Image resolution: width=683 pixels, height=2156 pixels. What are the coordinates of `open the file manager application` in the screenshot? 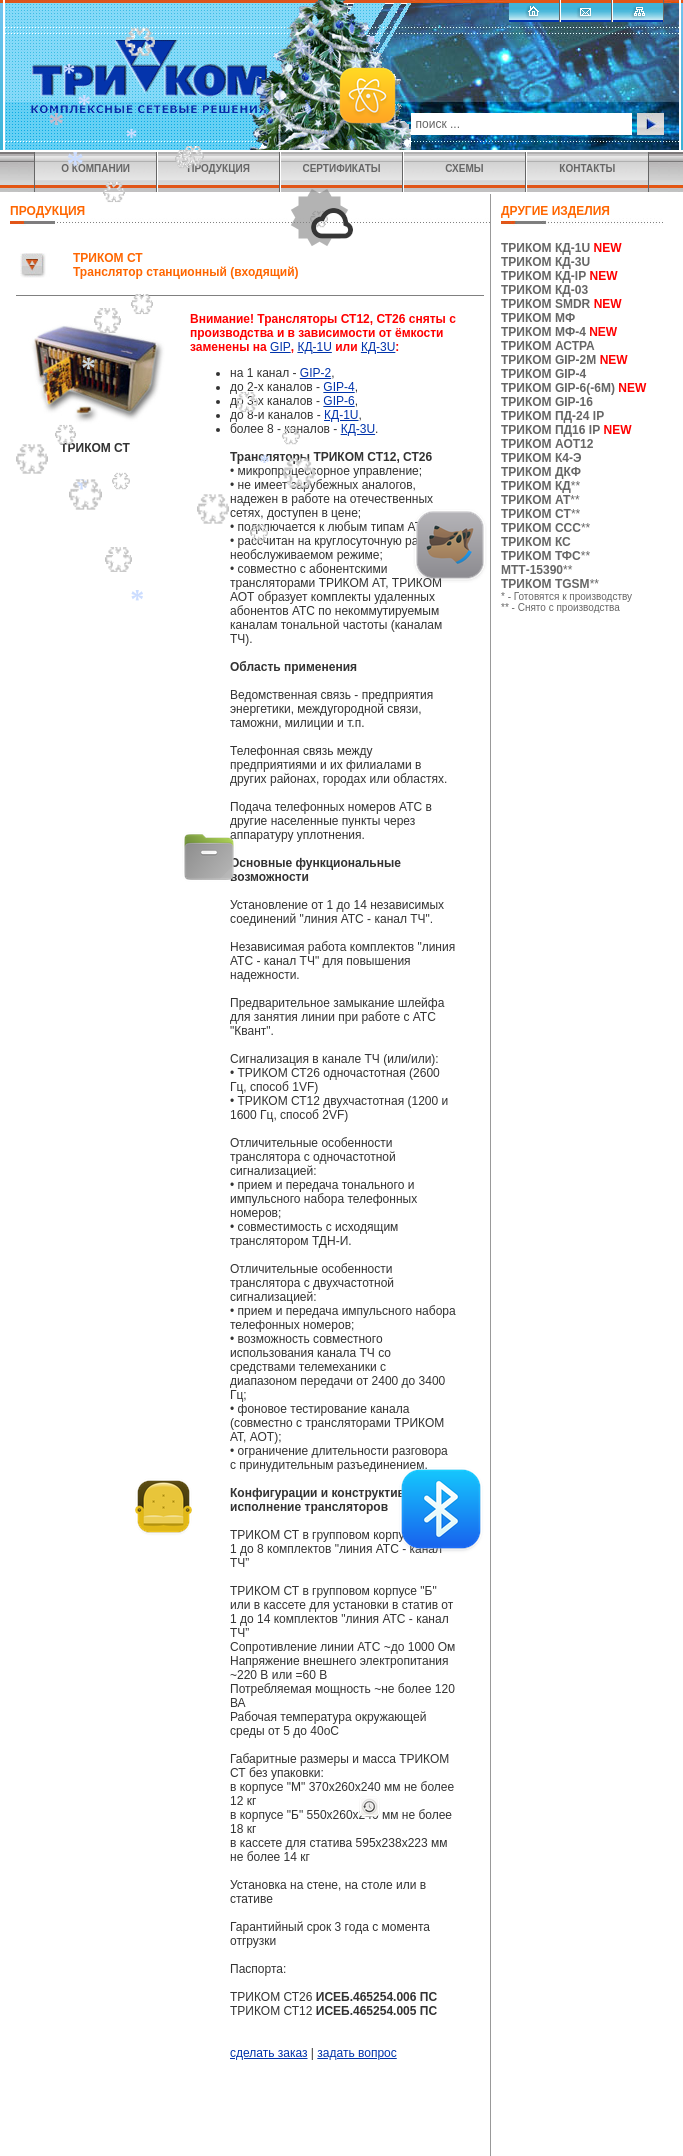 It's located at (209, 857).